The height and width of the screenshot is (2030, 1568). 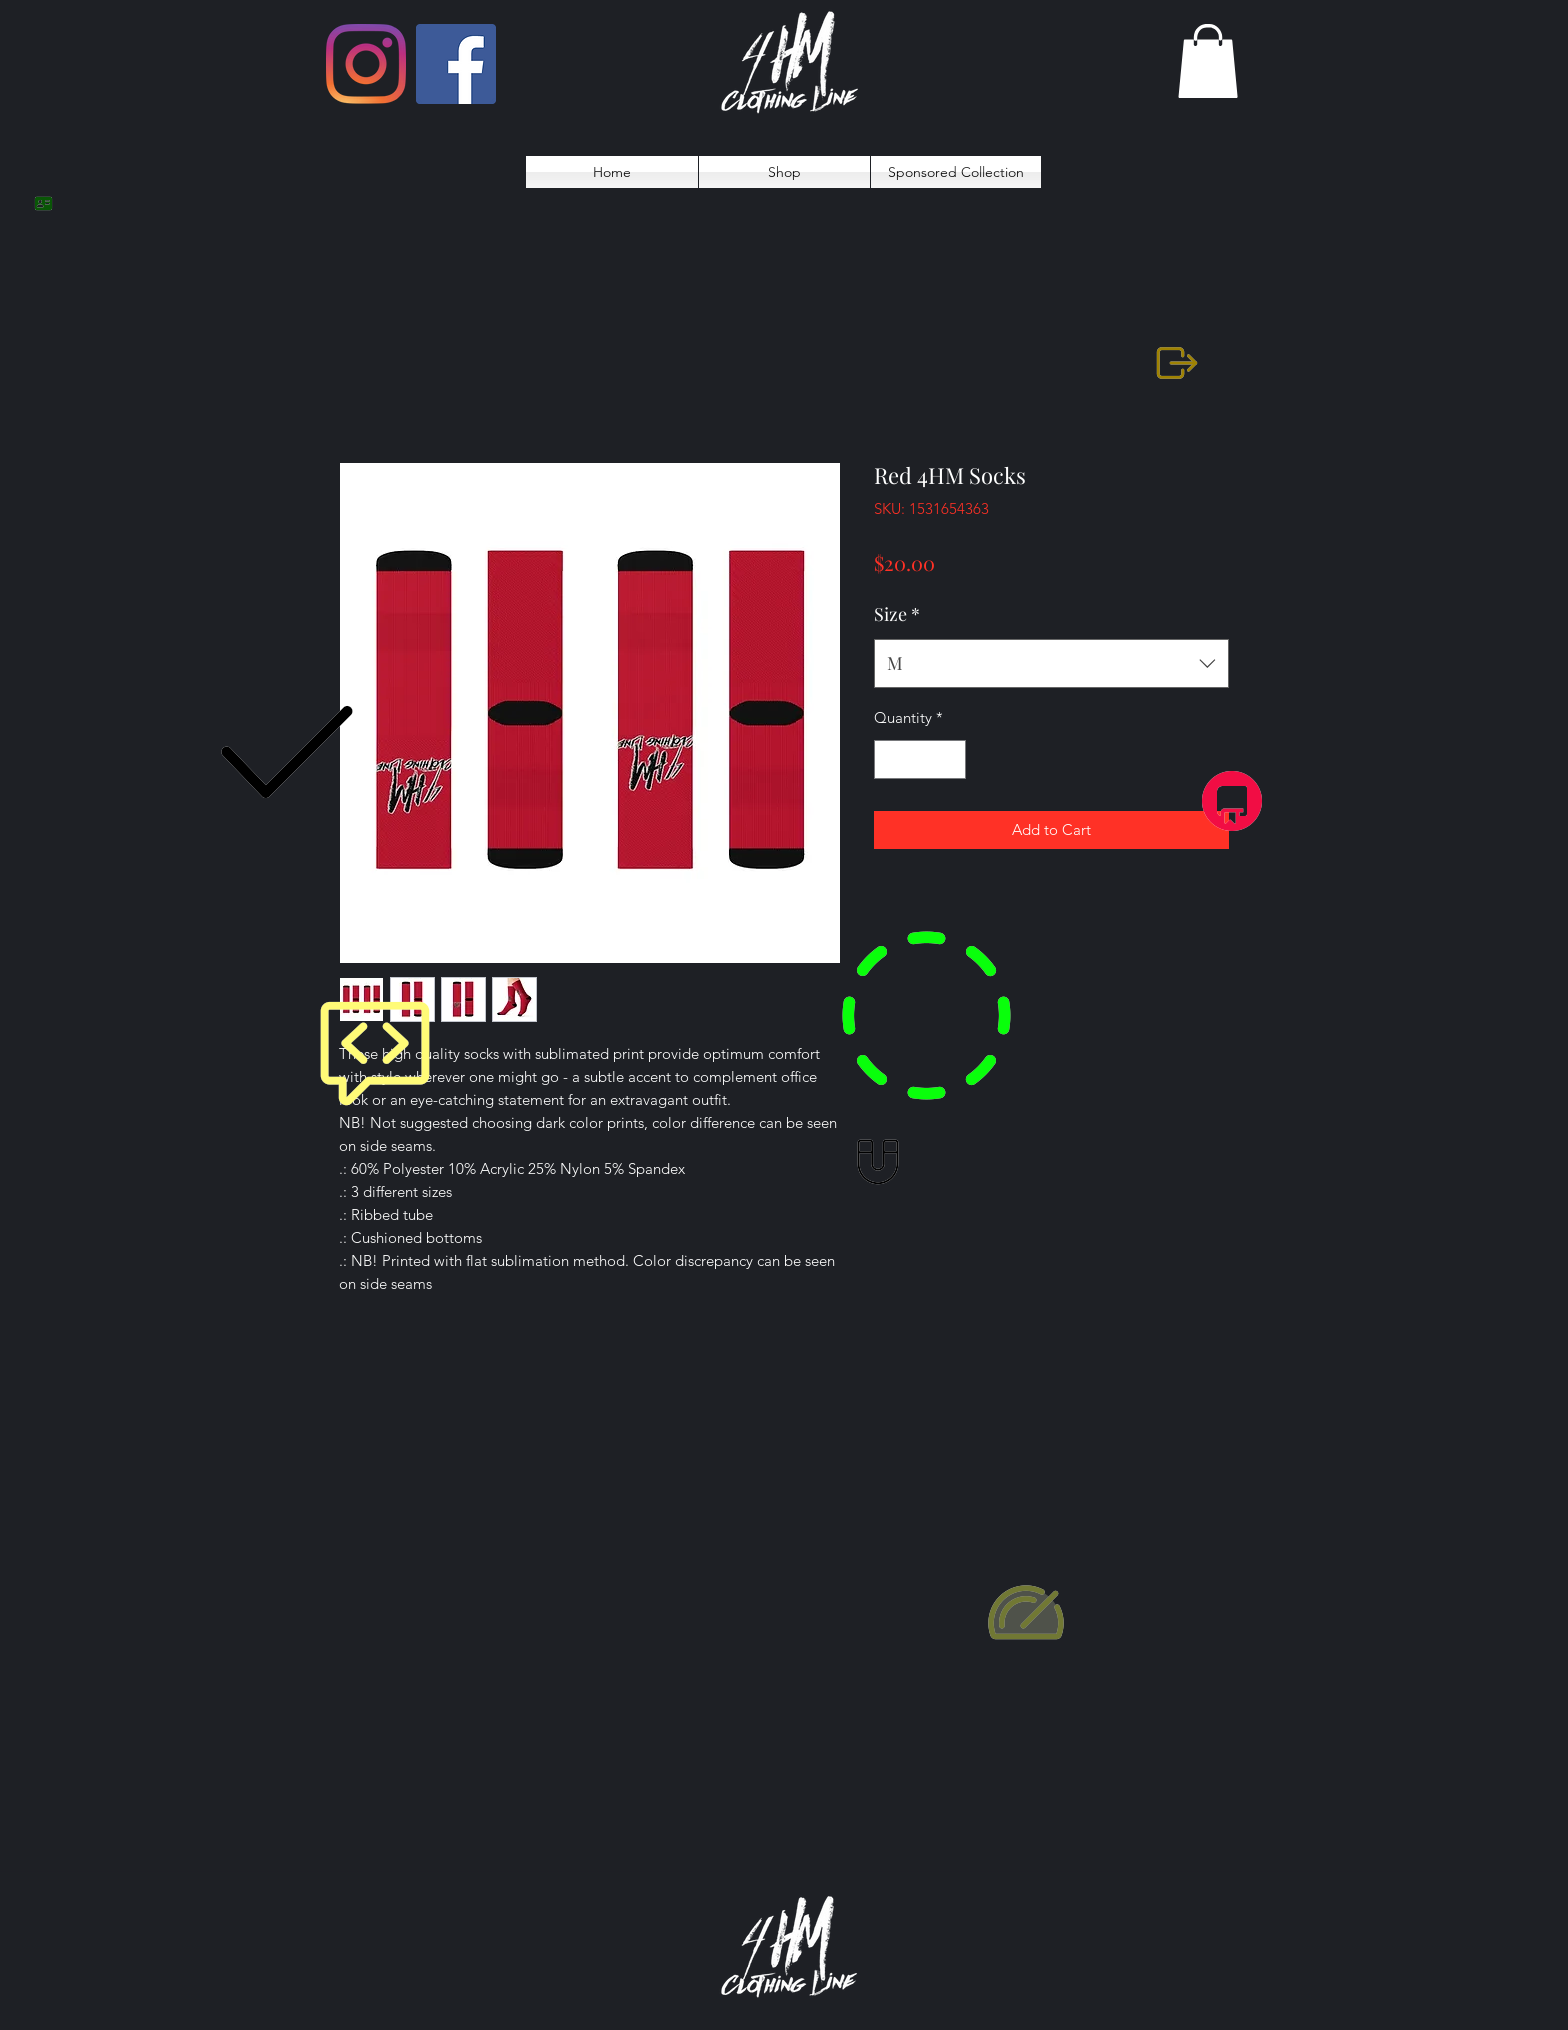 What do you see at coordinates (878, 1160) in the screenshot?
I see `activate magnetic snap or alignment tool` at bounding box center [878, 1160].